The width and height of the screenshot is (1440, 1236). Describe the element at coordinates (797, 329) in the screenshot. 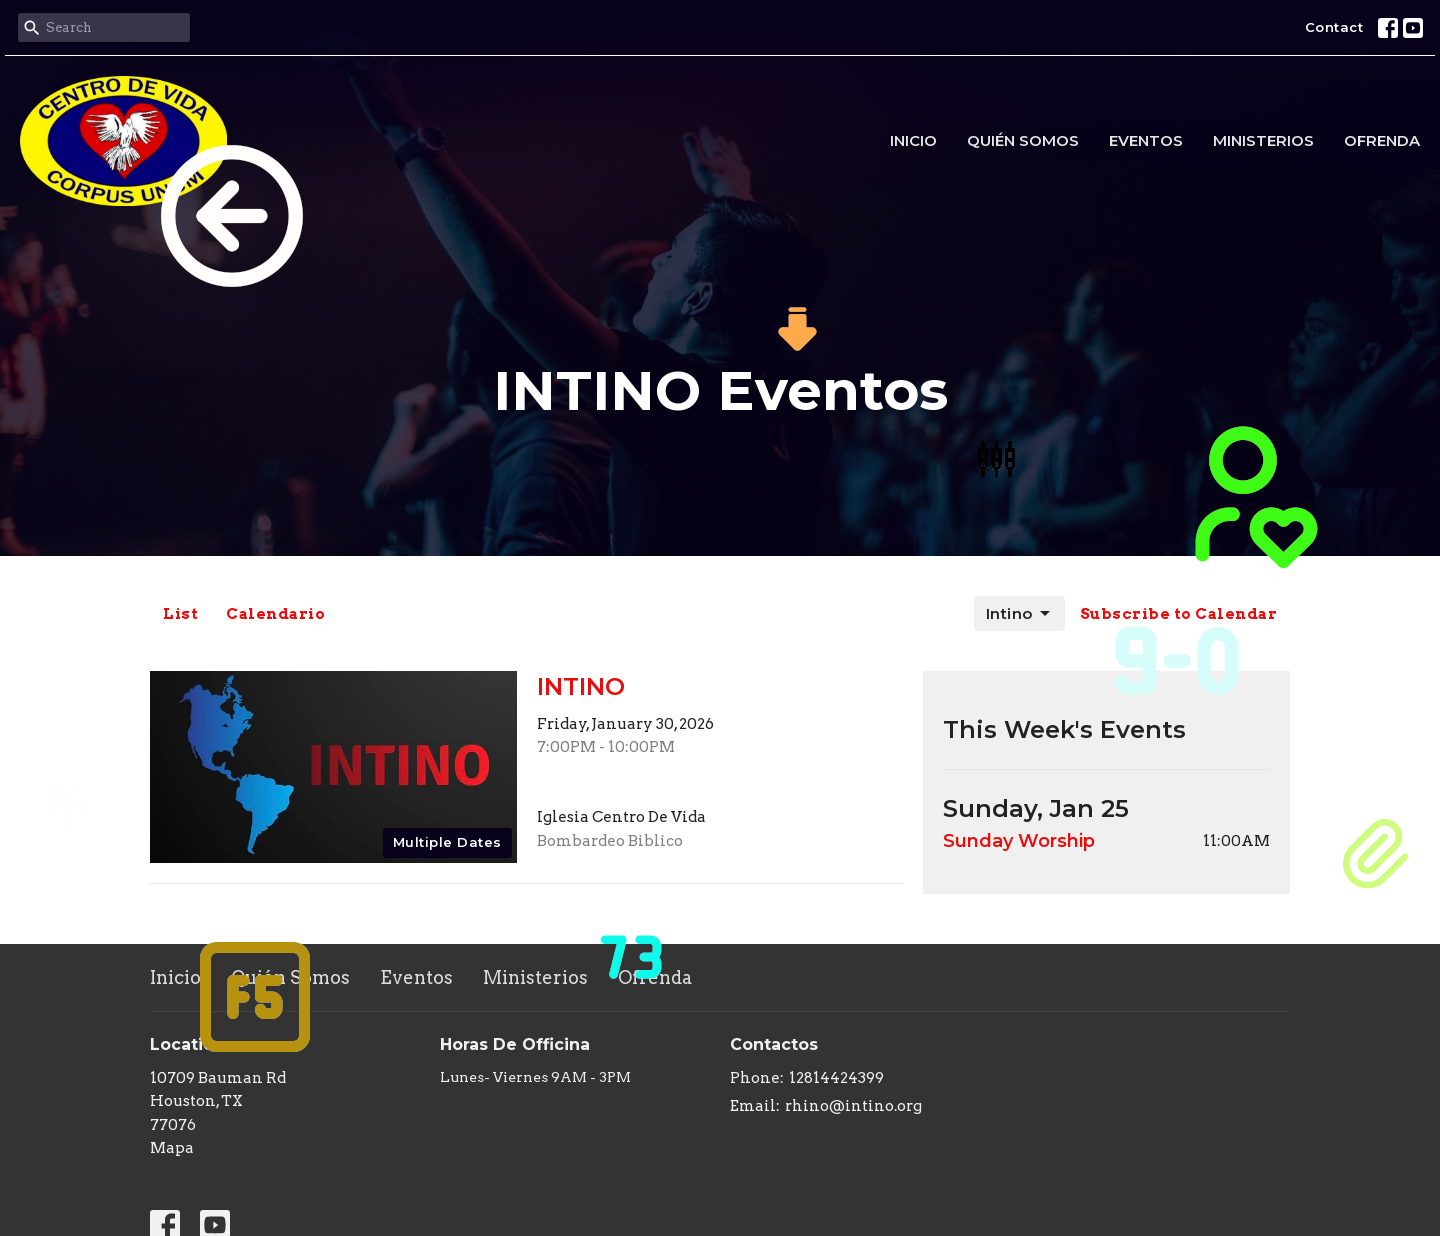

I see `download file to device` at that location.